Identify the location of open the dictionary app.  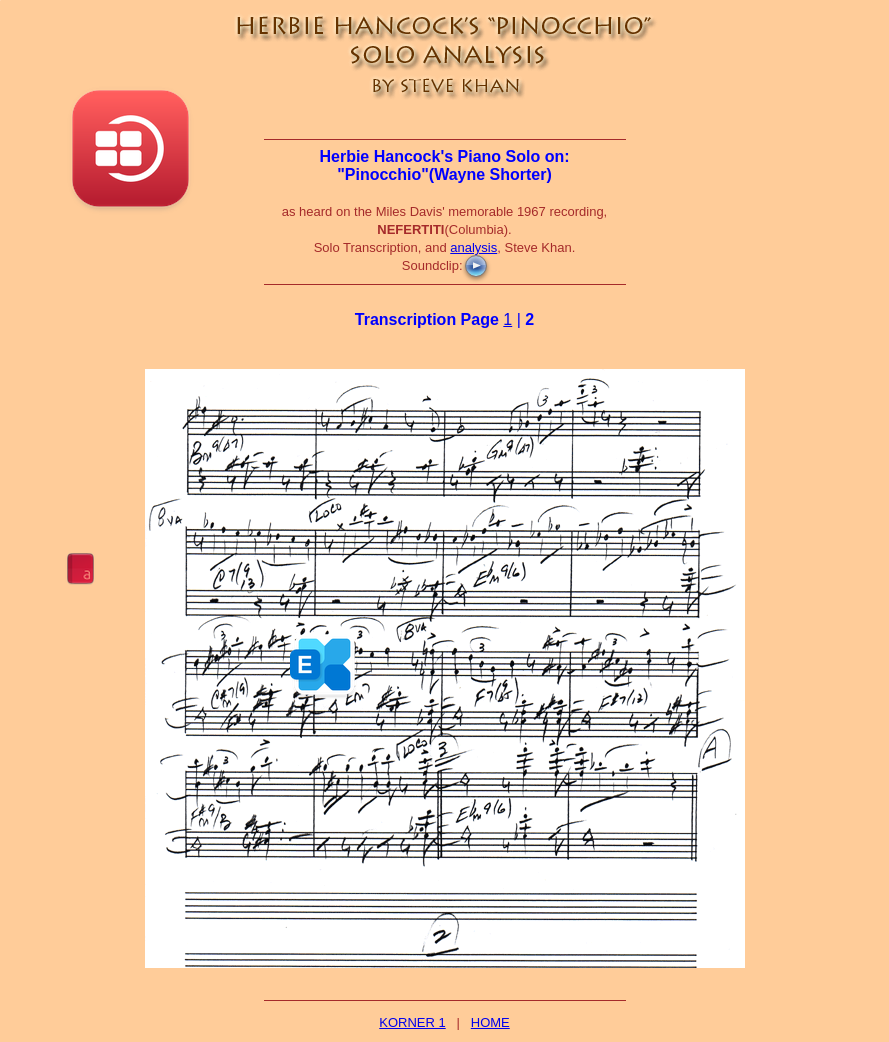
(80, 568).